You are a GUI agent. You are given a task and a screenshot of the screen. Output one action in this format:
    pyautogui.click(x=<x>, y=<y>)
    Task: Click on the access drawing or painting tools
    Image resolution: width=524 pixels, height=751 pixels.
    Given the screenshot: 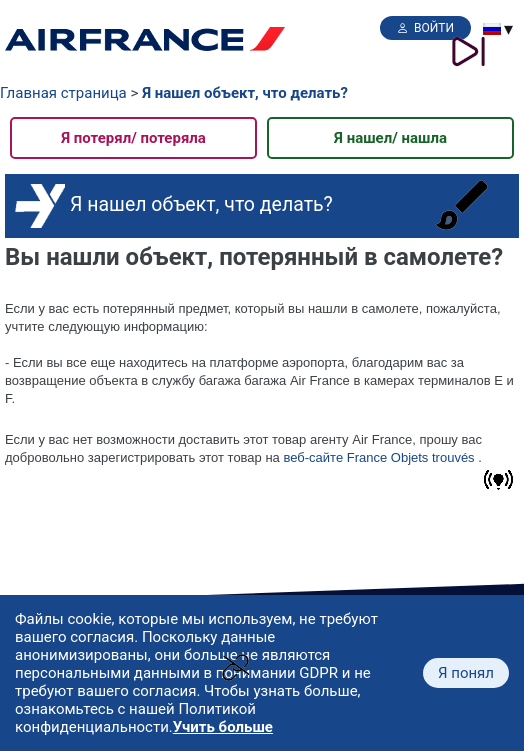 What is the action you would take?
    pyautogui.click(x=463, y=205)
    